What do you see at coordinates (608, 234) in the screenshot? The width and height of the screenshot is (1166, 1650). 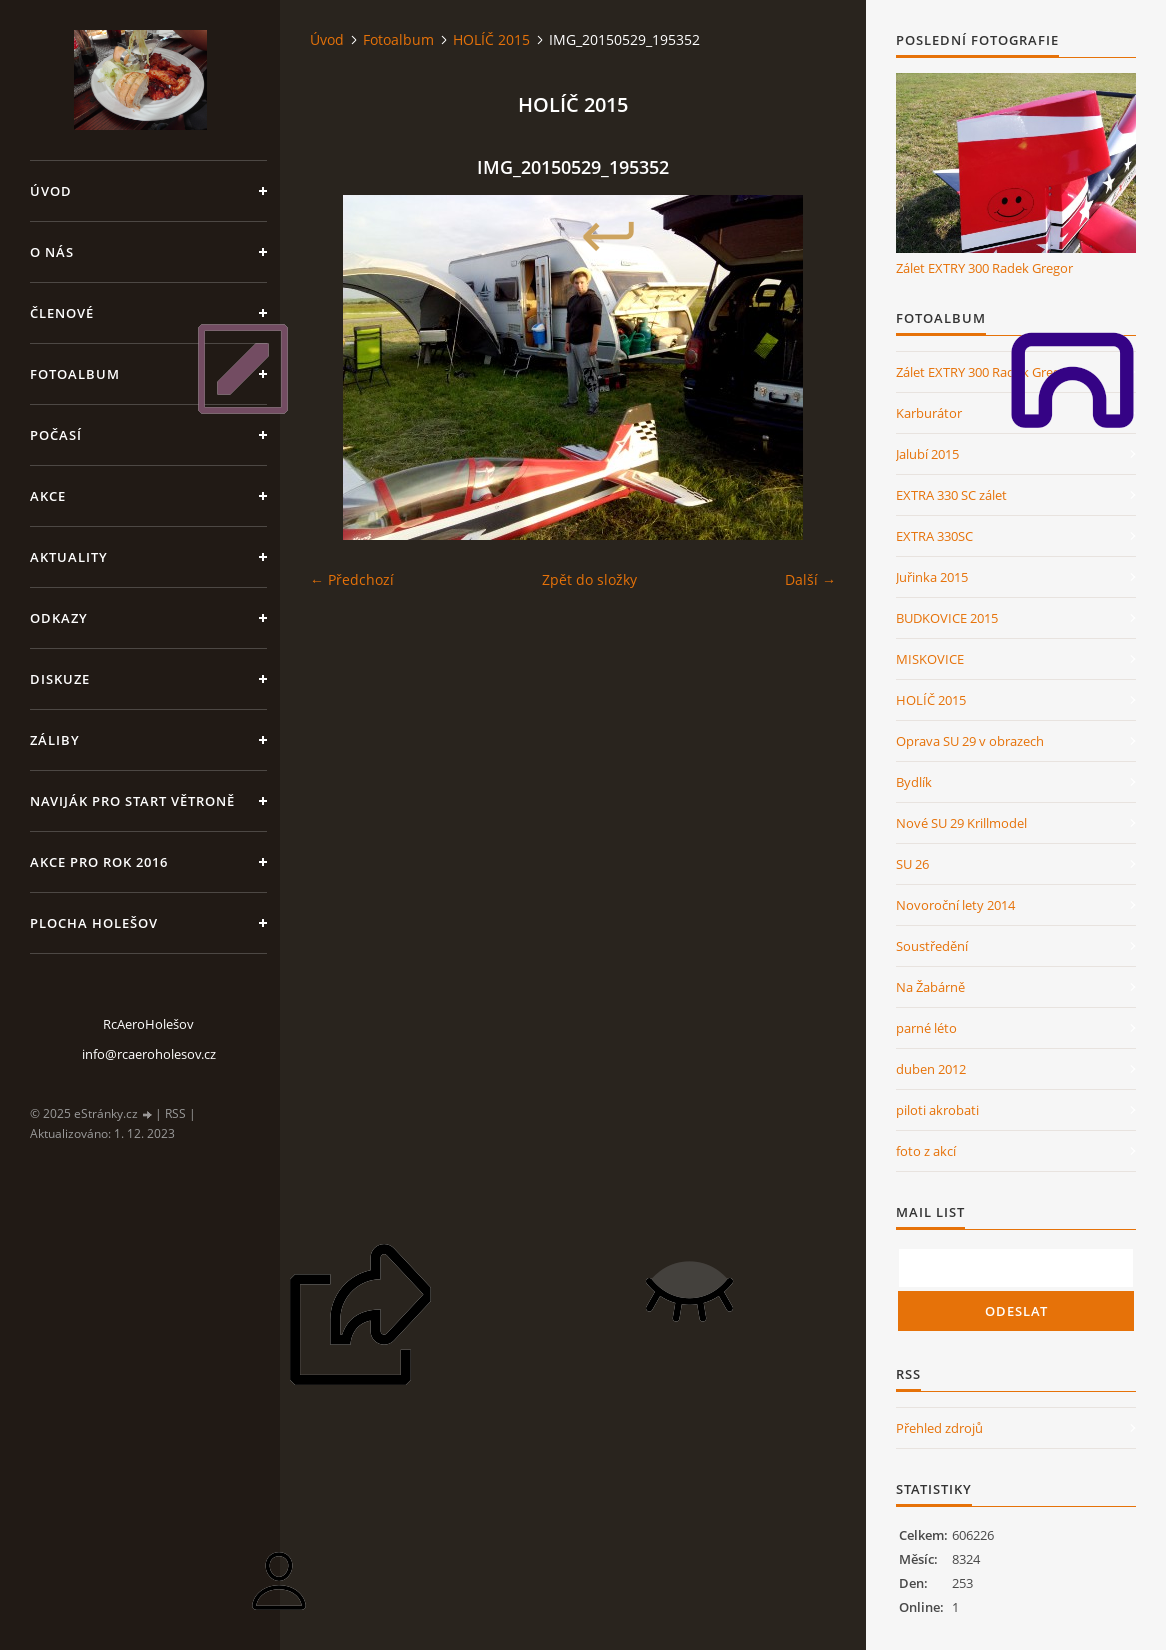 I see `insert a newline or line break` at bounding box center [608, 234].